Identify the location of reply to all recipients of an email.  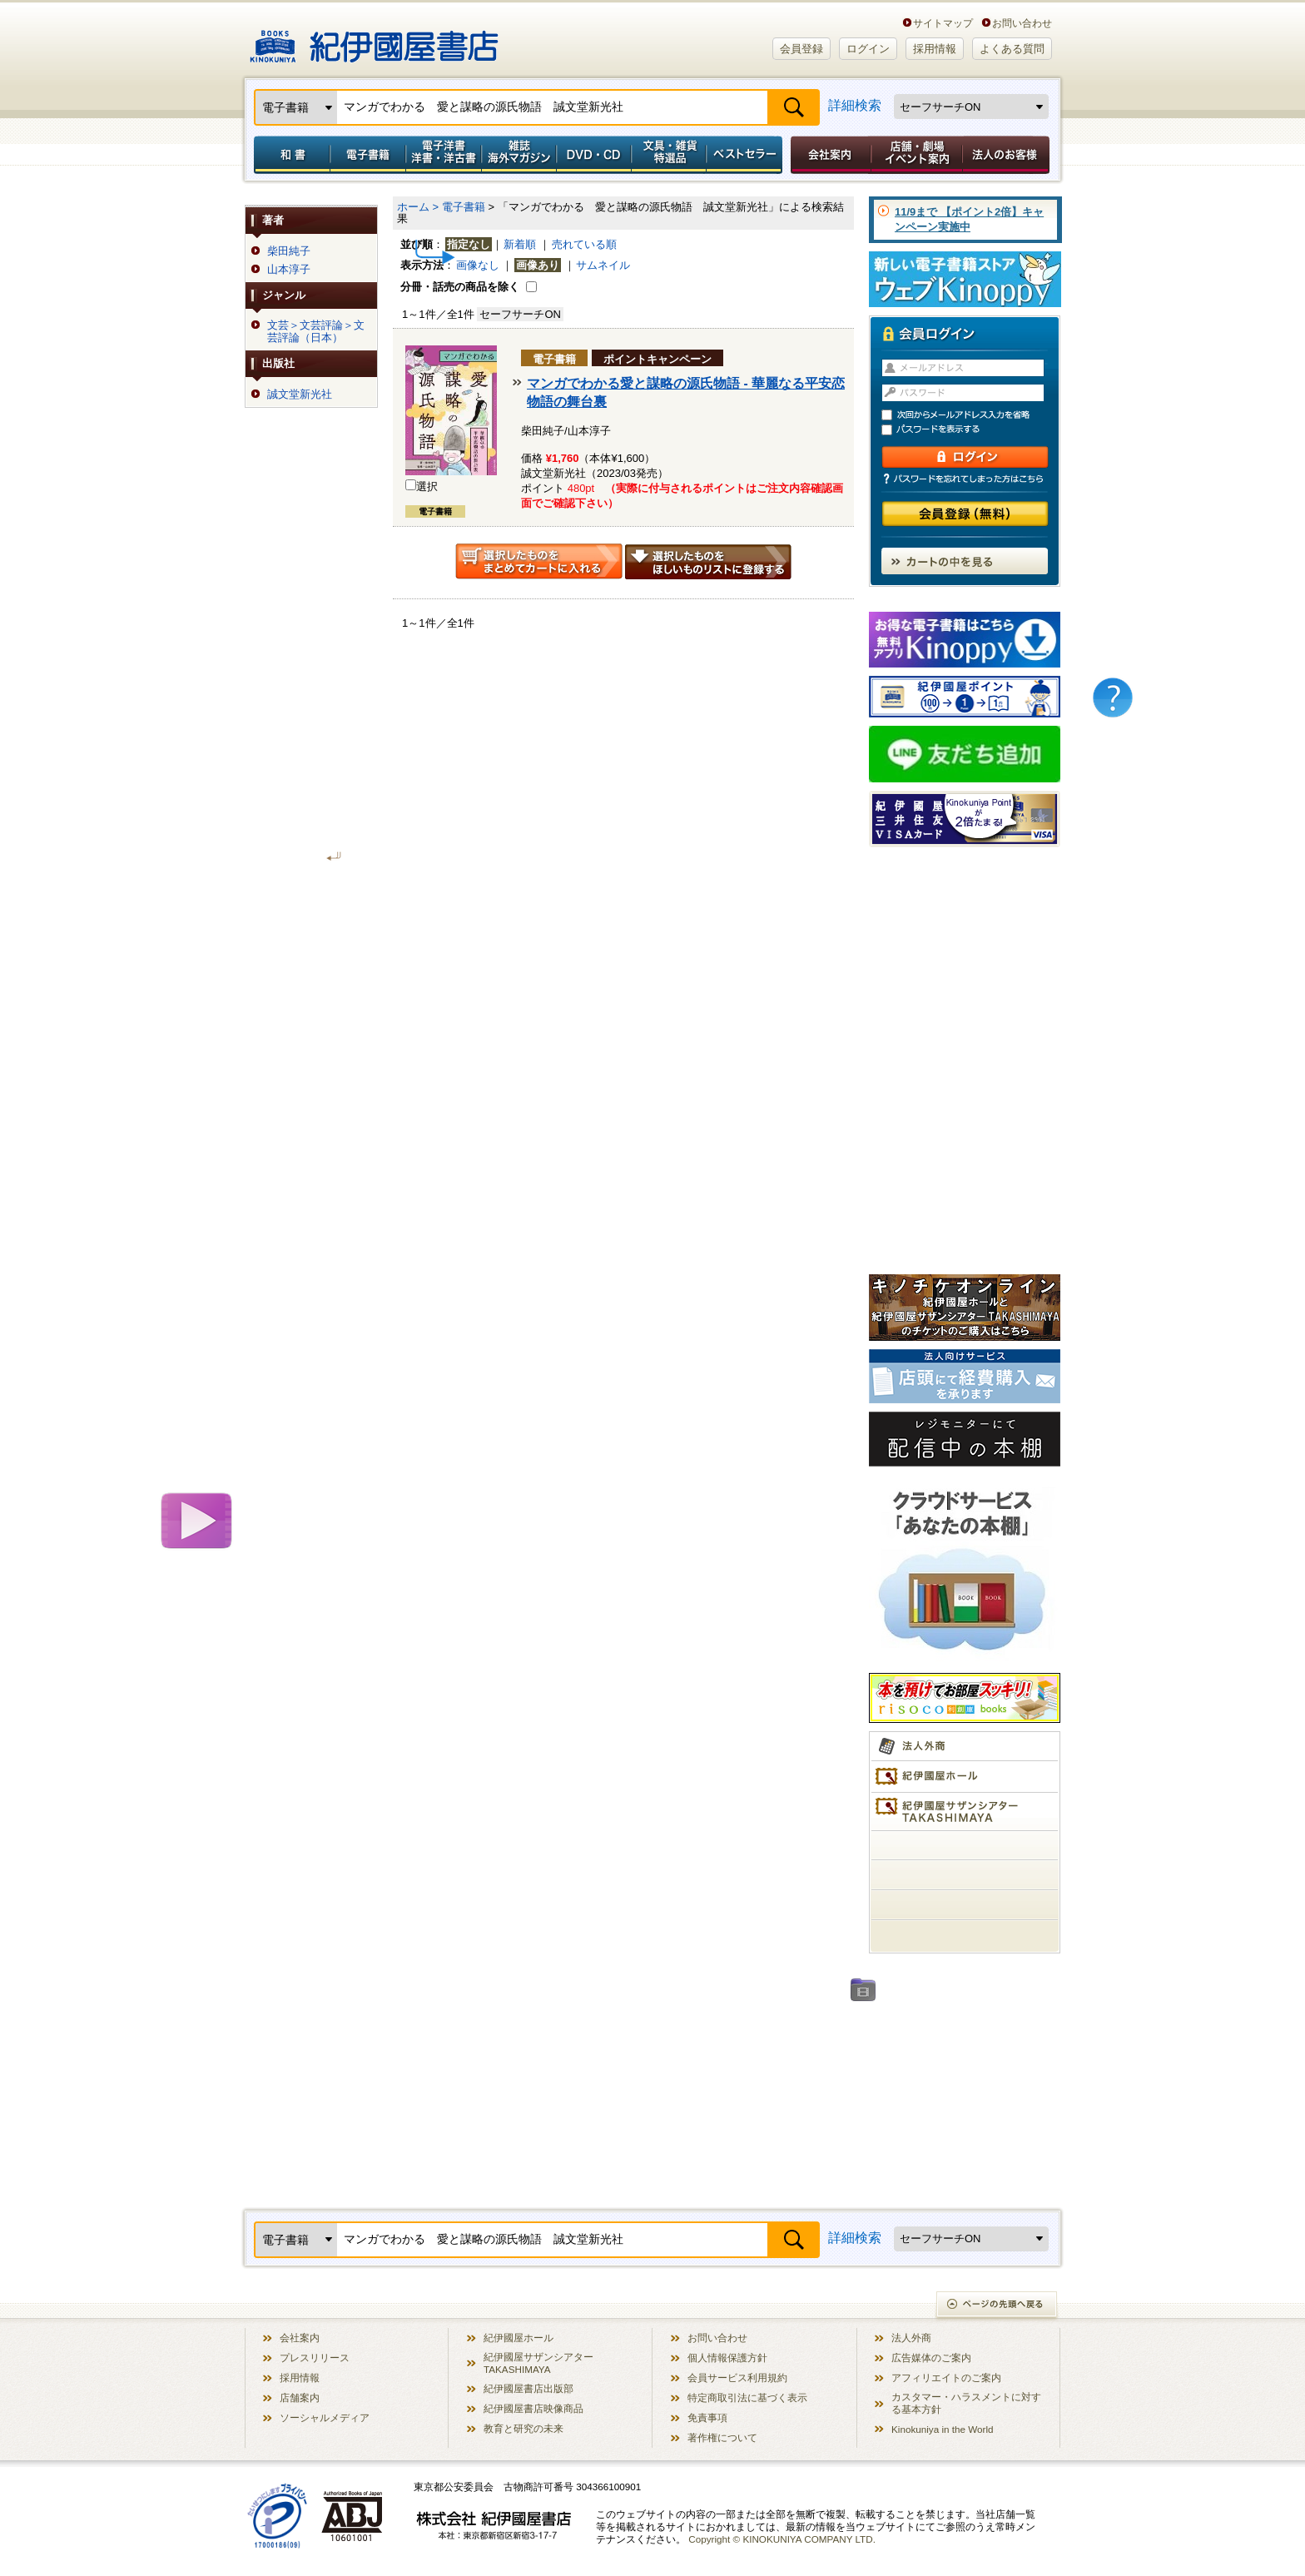
(333, 855).